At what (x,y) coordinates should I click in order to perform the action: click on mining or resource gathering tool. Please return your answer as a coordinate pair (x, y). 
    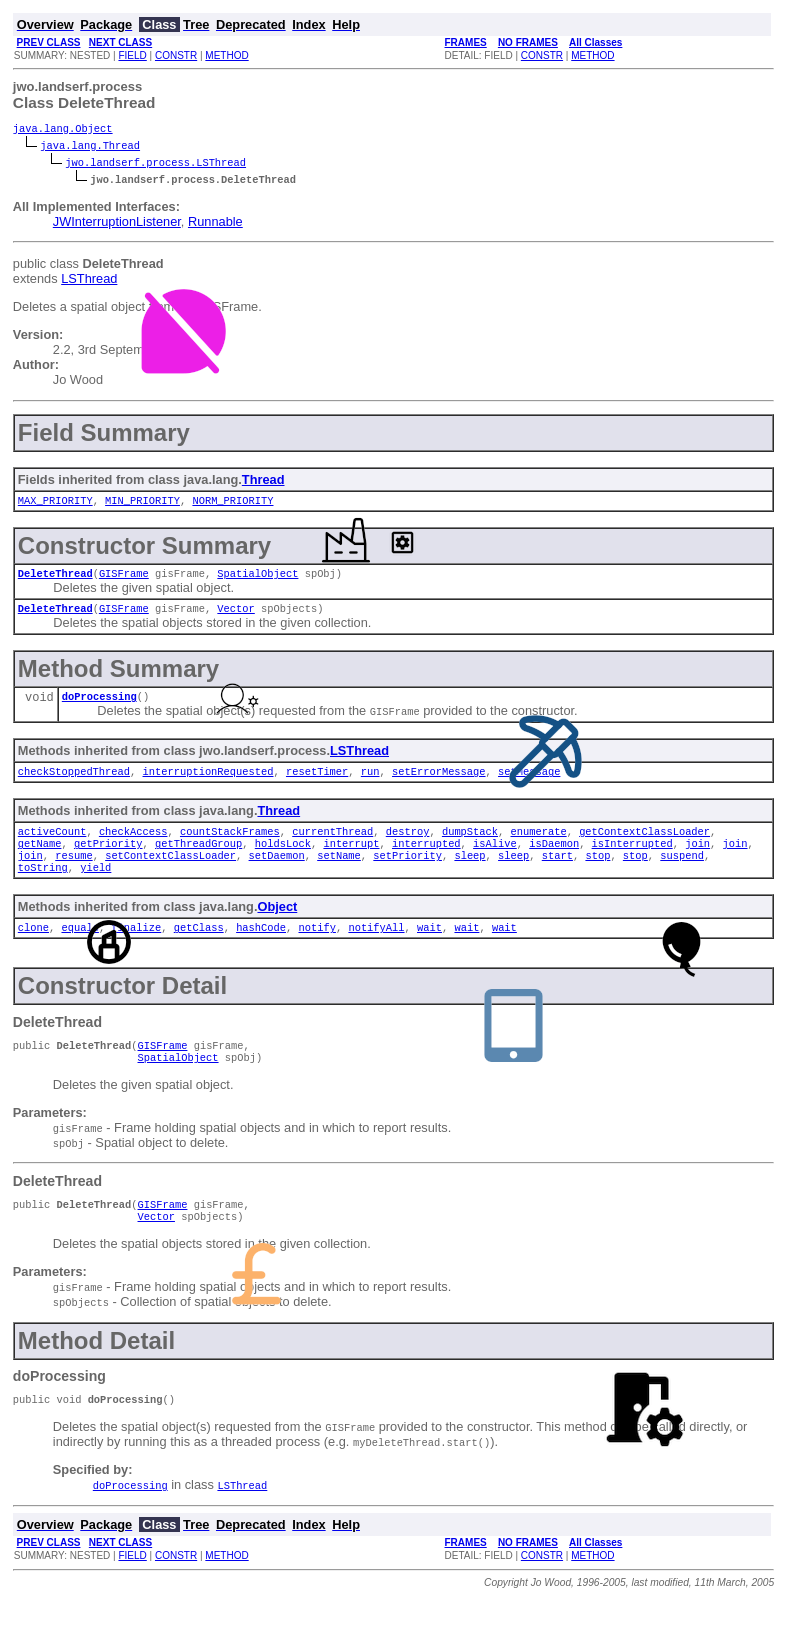
    Looking at the image, I should click on (545, 751).